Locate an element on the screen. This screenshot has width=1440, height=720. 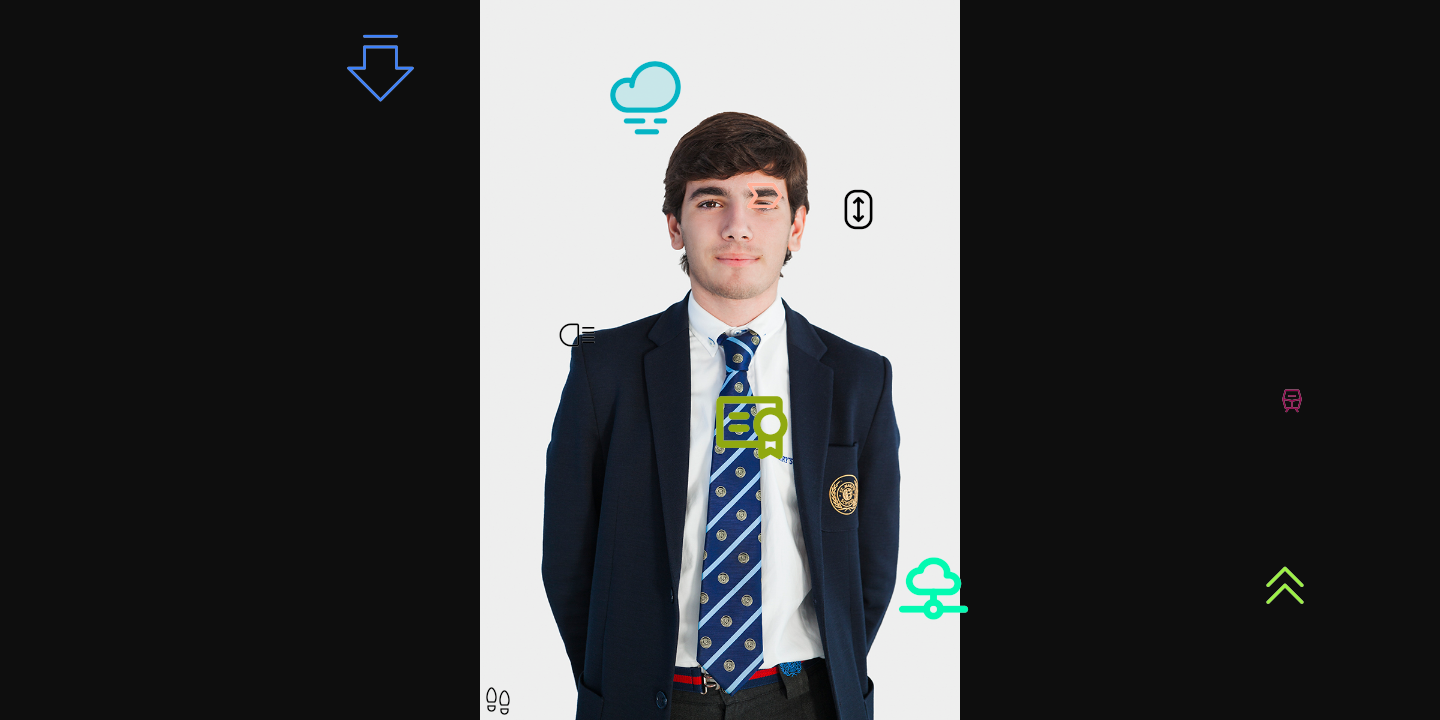
cloud data sync or connection status is located at coordinates (933, 588).